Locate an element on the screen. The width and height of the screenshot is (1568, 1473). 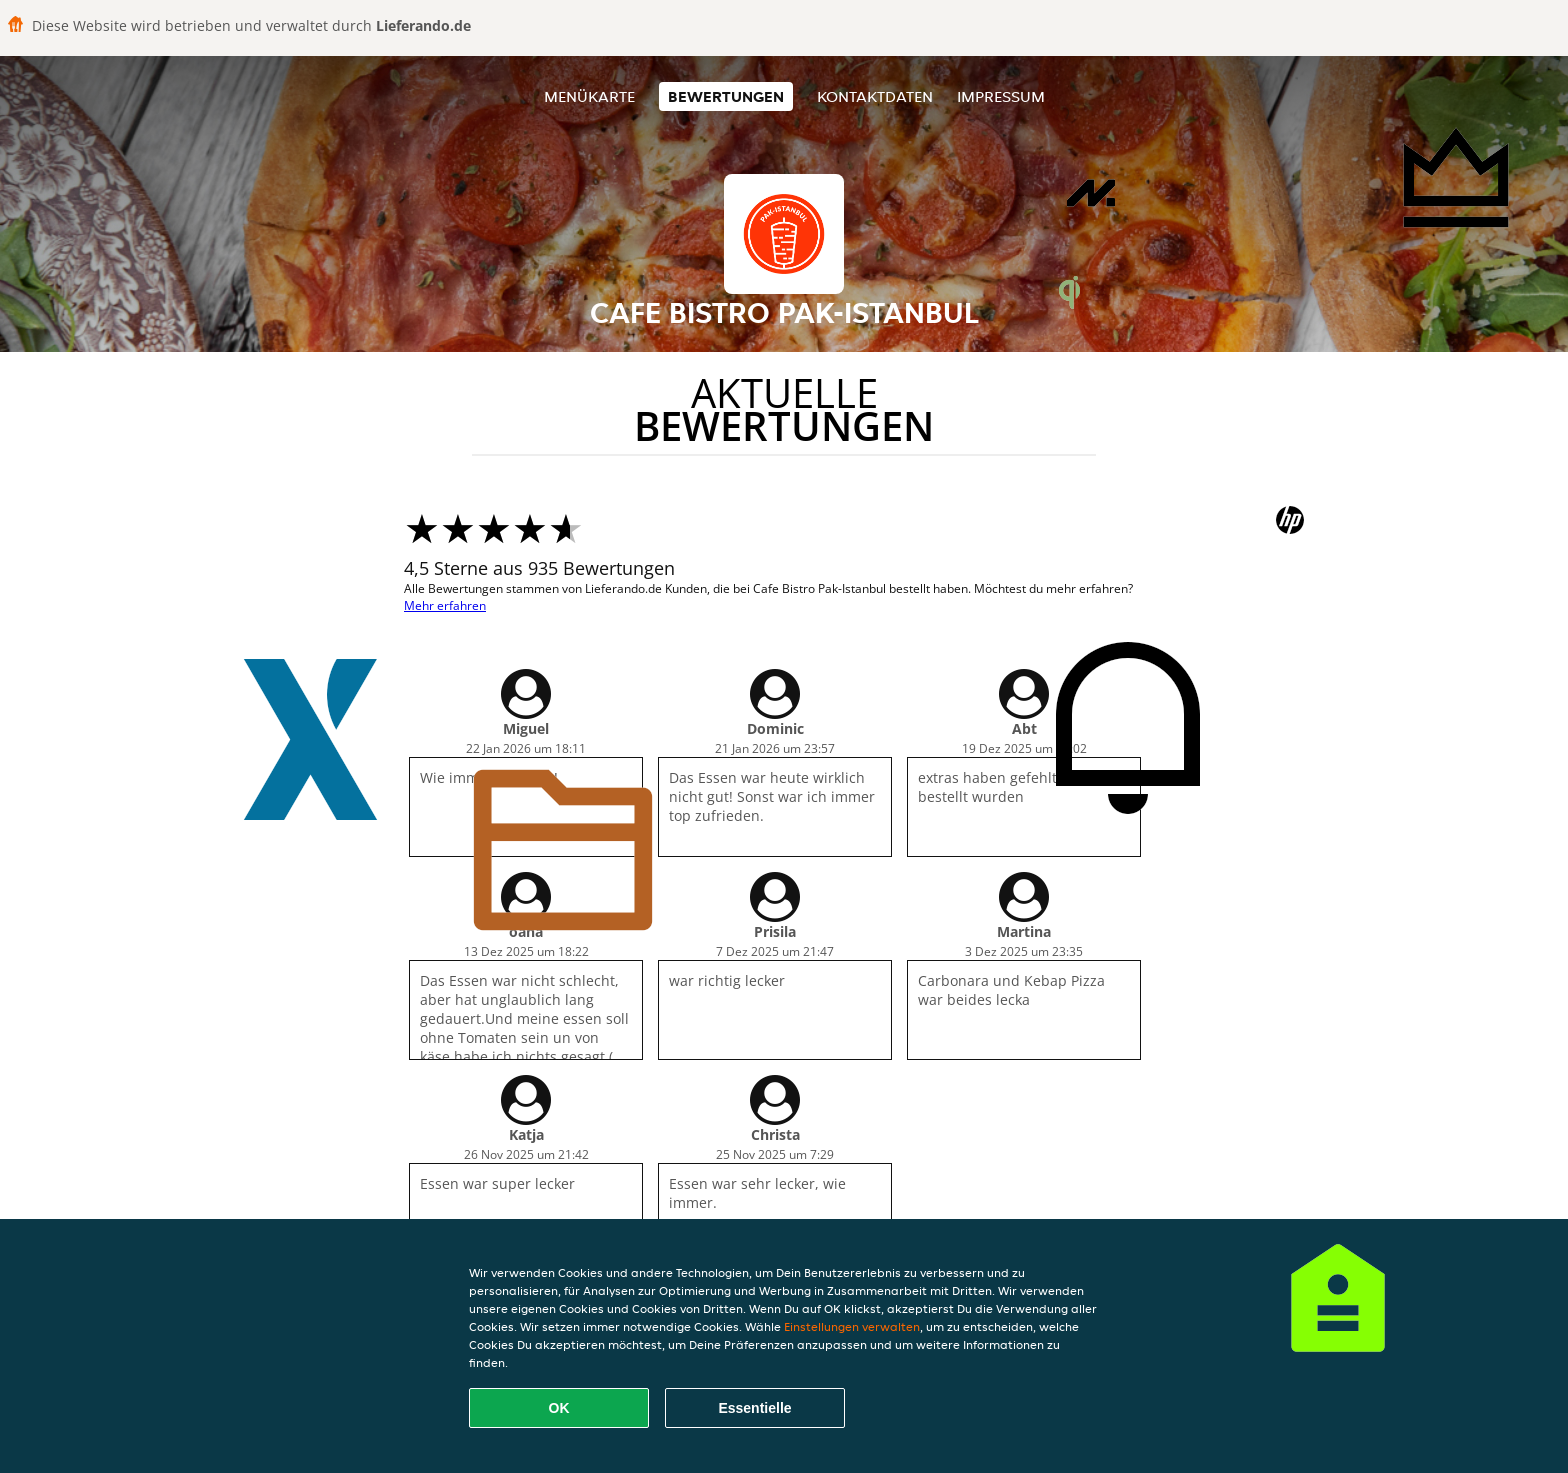
meizu brand logo is located at coordinates (1091, 193).